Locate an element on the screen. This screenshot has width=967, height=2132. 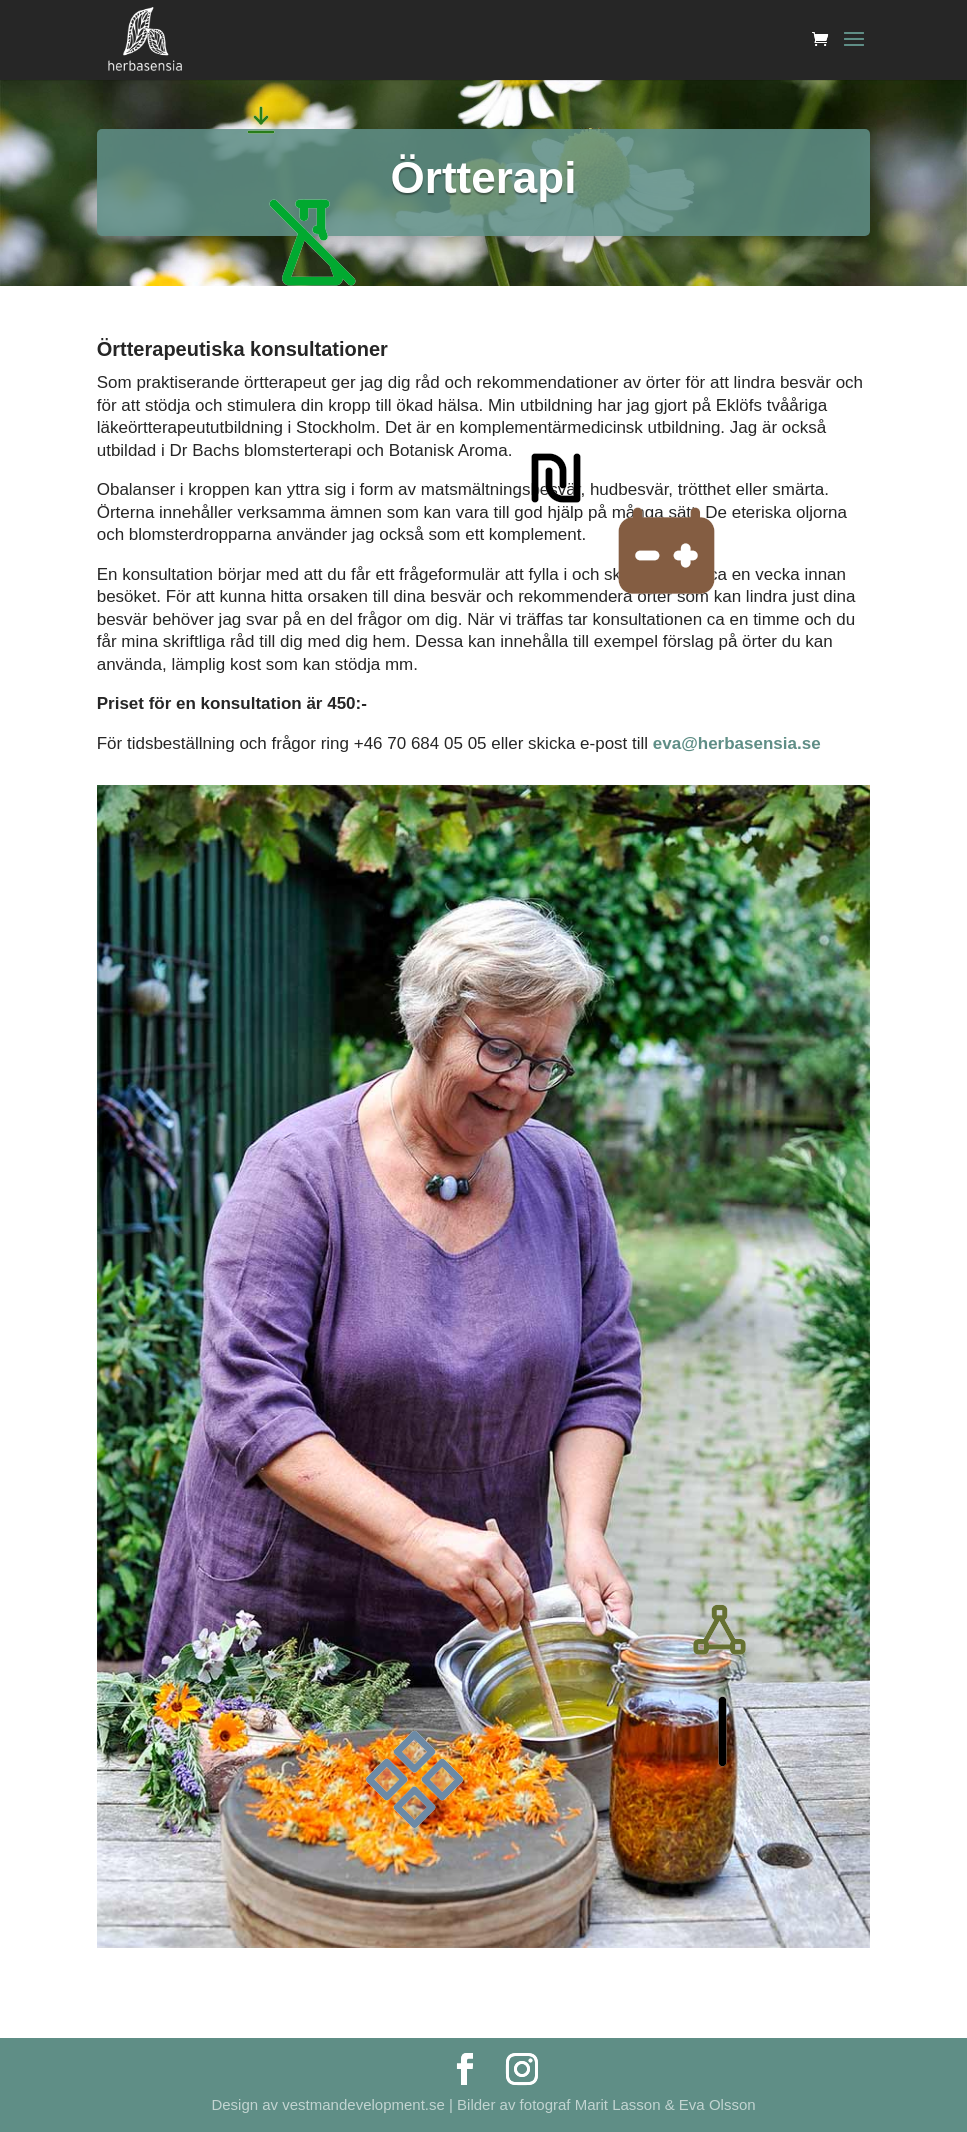
view prices in Israeli shekels is located at coordinates (556, 478).